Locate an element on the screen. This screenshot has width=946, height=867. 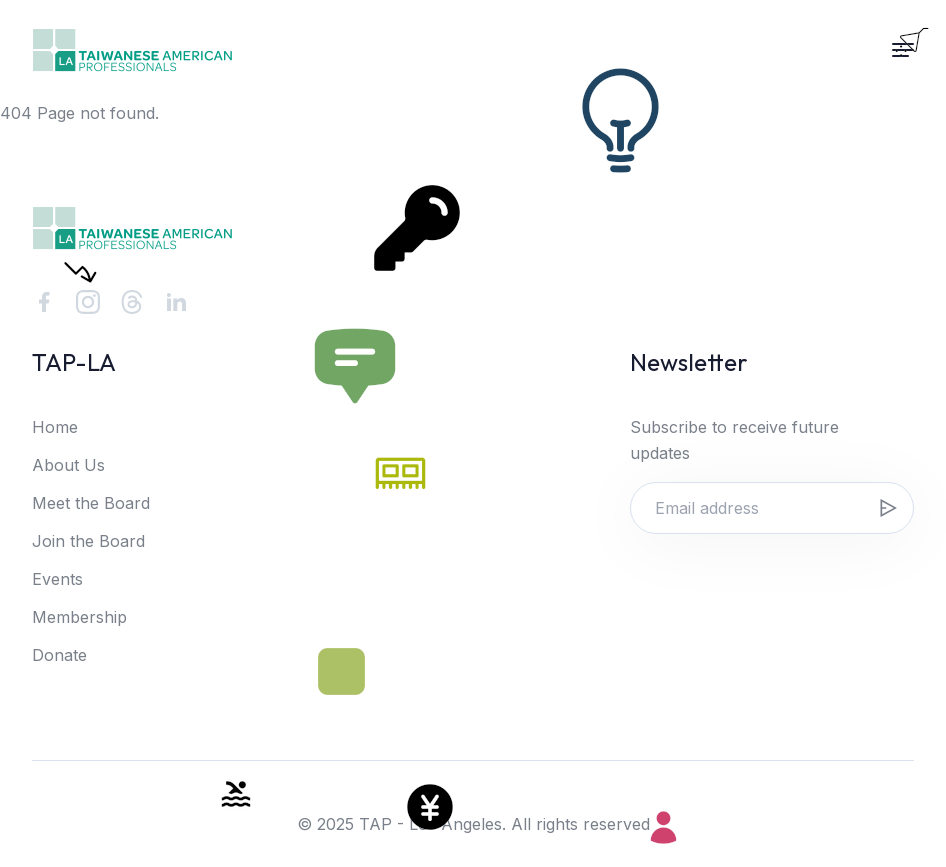
view system memory or RAM usage is located at coordinates (400, 472).